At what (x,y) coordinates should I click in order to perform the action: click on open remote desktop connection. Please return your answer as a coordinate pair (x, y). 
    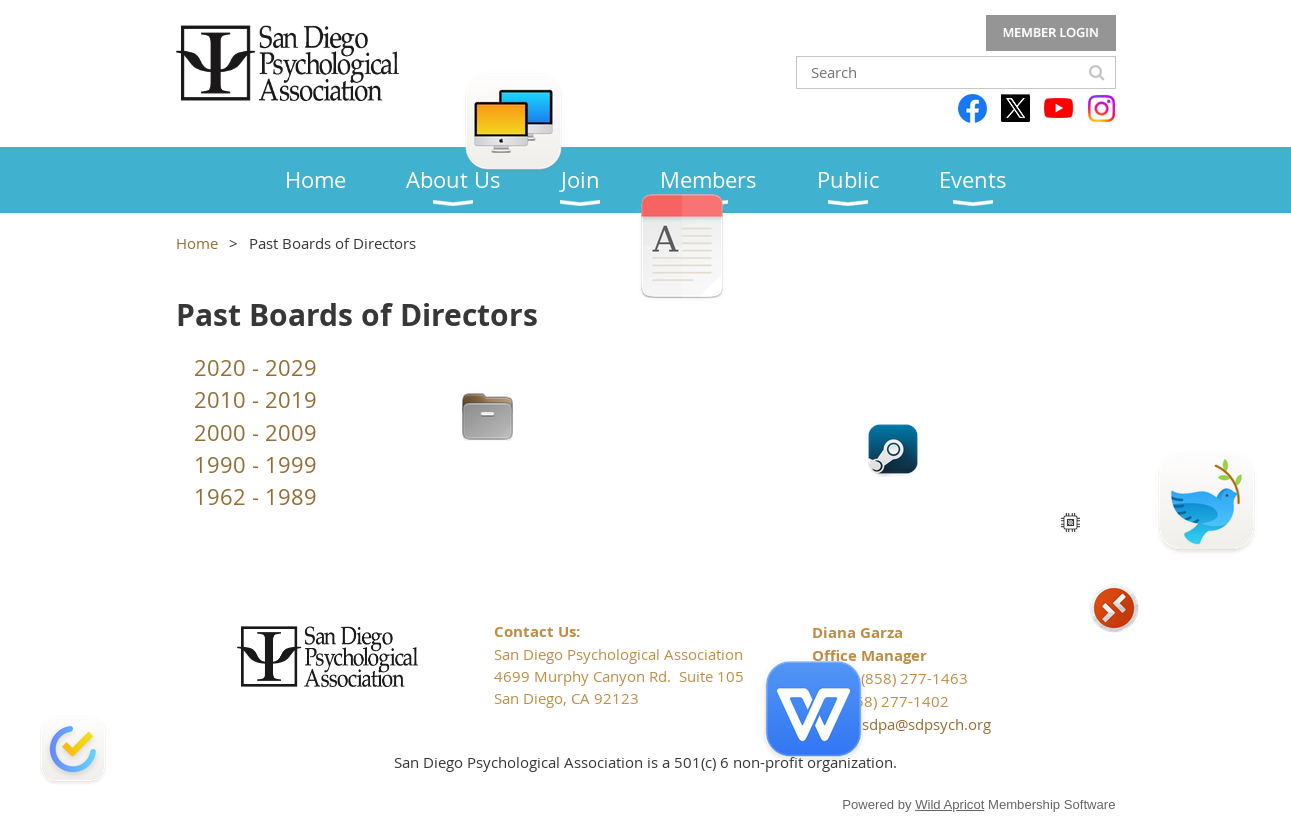
    Looking at the image, I should click on (1114, 608).